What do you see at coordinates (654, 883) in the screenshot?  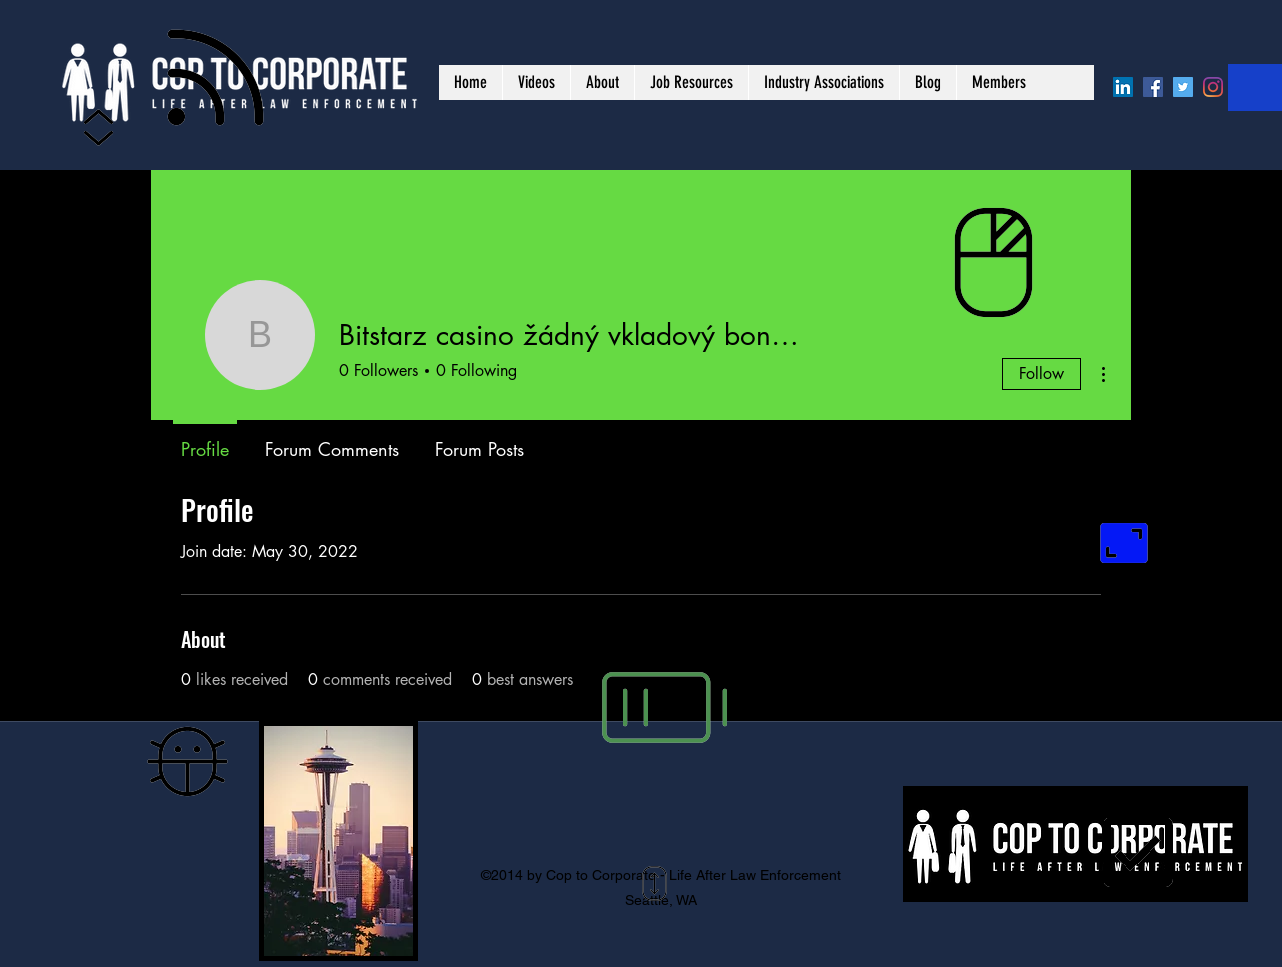 I see `scroll up or down on the page` at bounding box center [654, 883].